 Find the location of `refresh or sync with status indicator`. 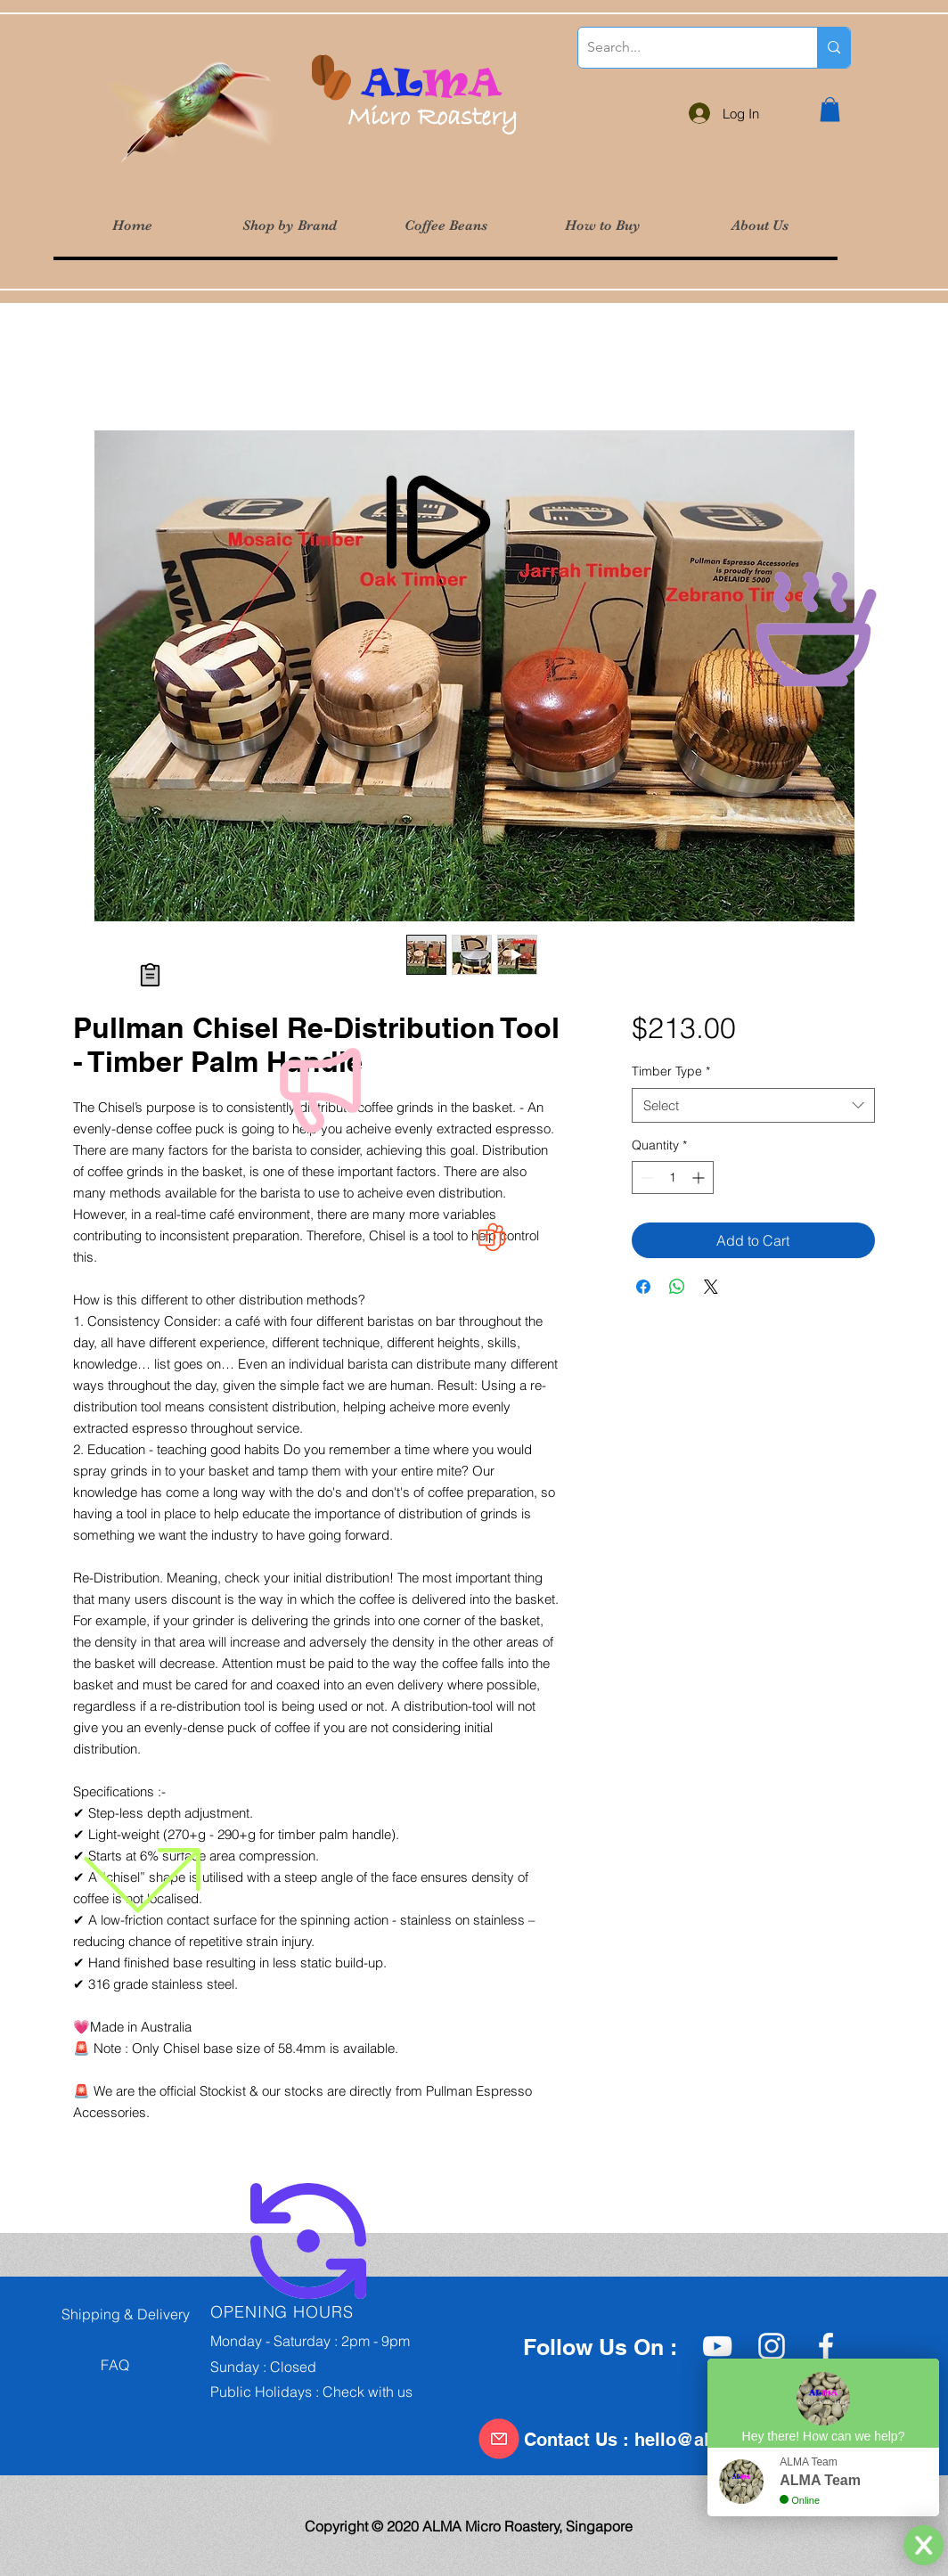

refresh or sync with status indicator is located at coordinates (308, 2241).